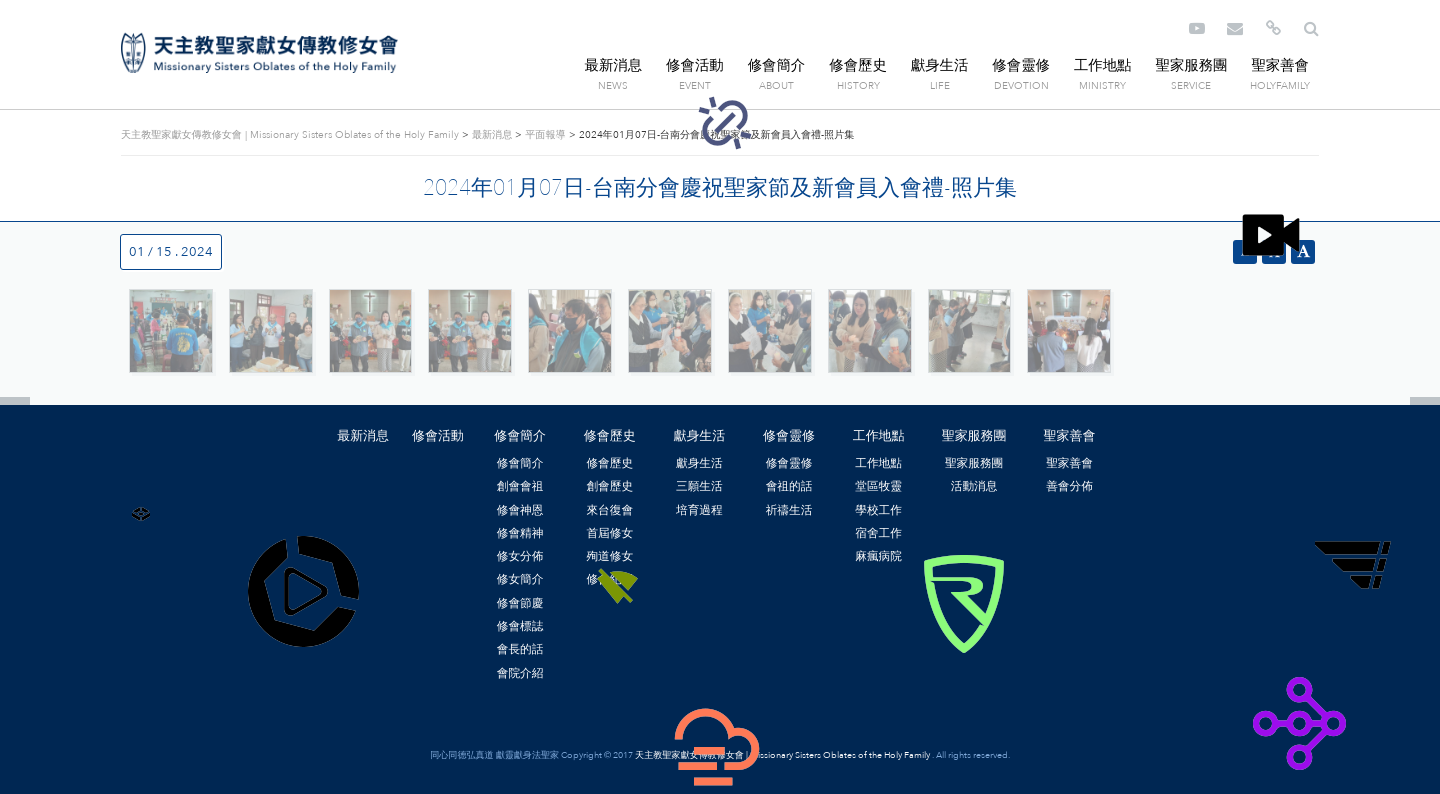  Describe the element at coordinates (725, 123) in the screenshot. I see `unlink or break a connected URL` at that location.